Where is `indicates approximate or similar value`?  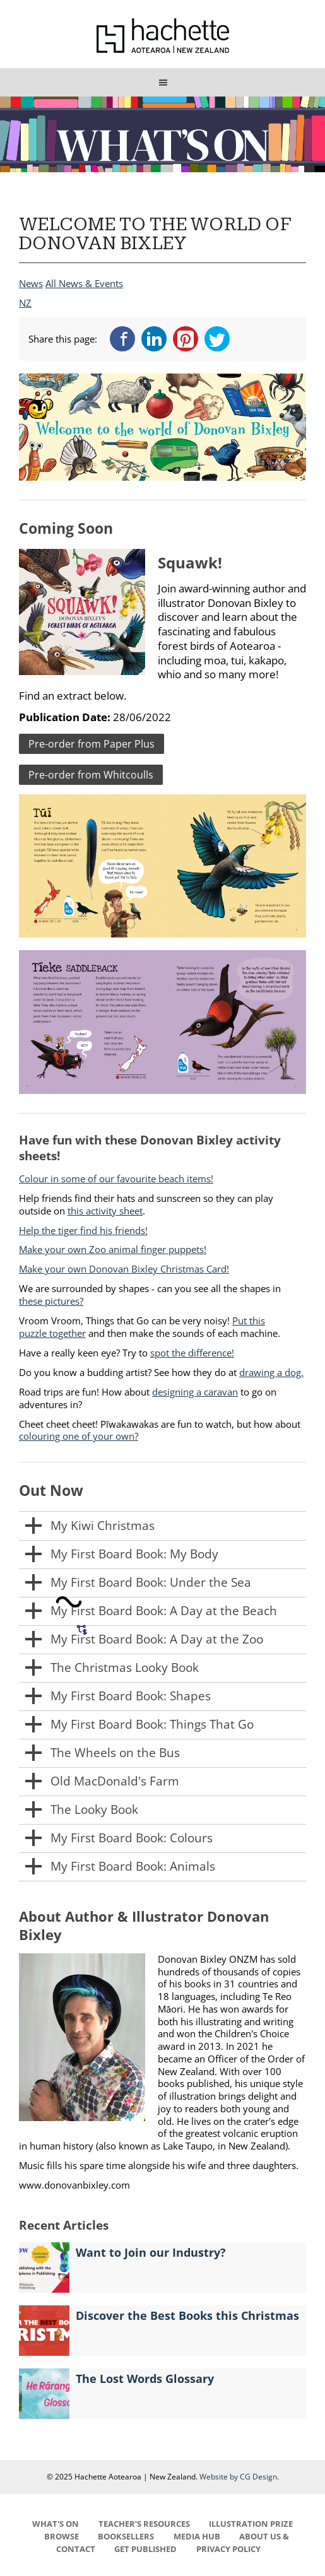 indicates approximate or similar value is located at coordinates (69, 1602).